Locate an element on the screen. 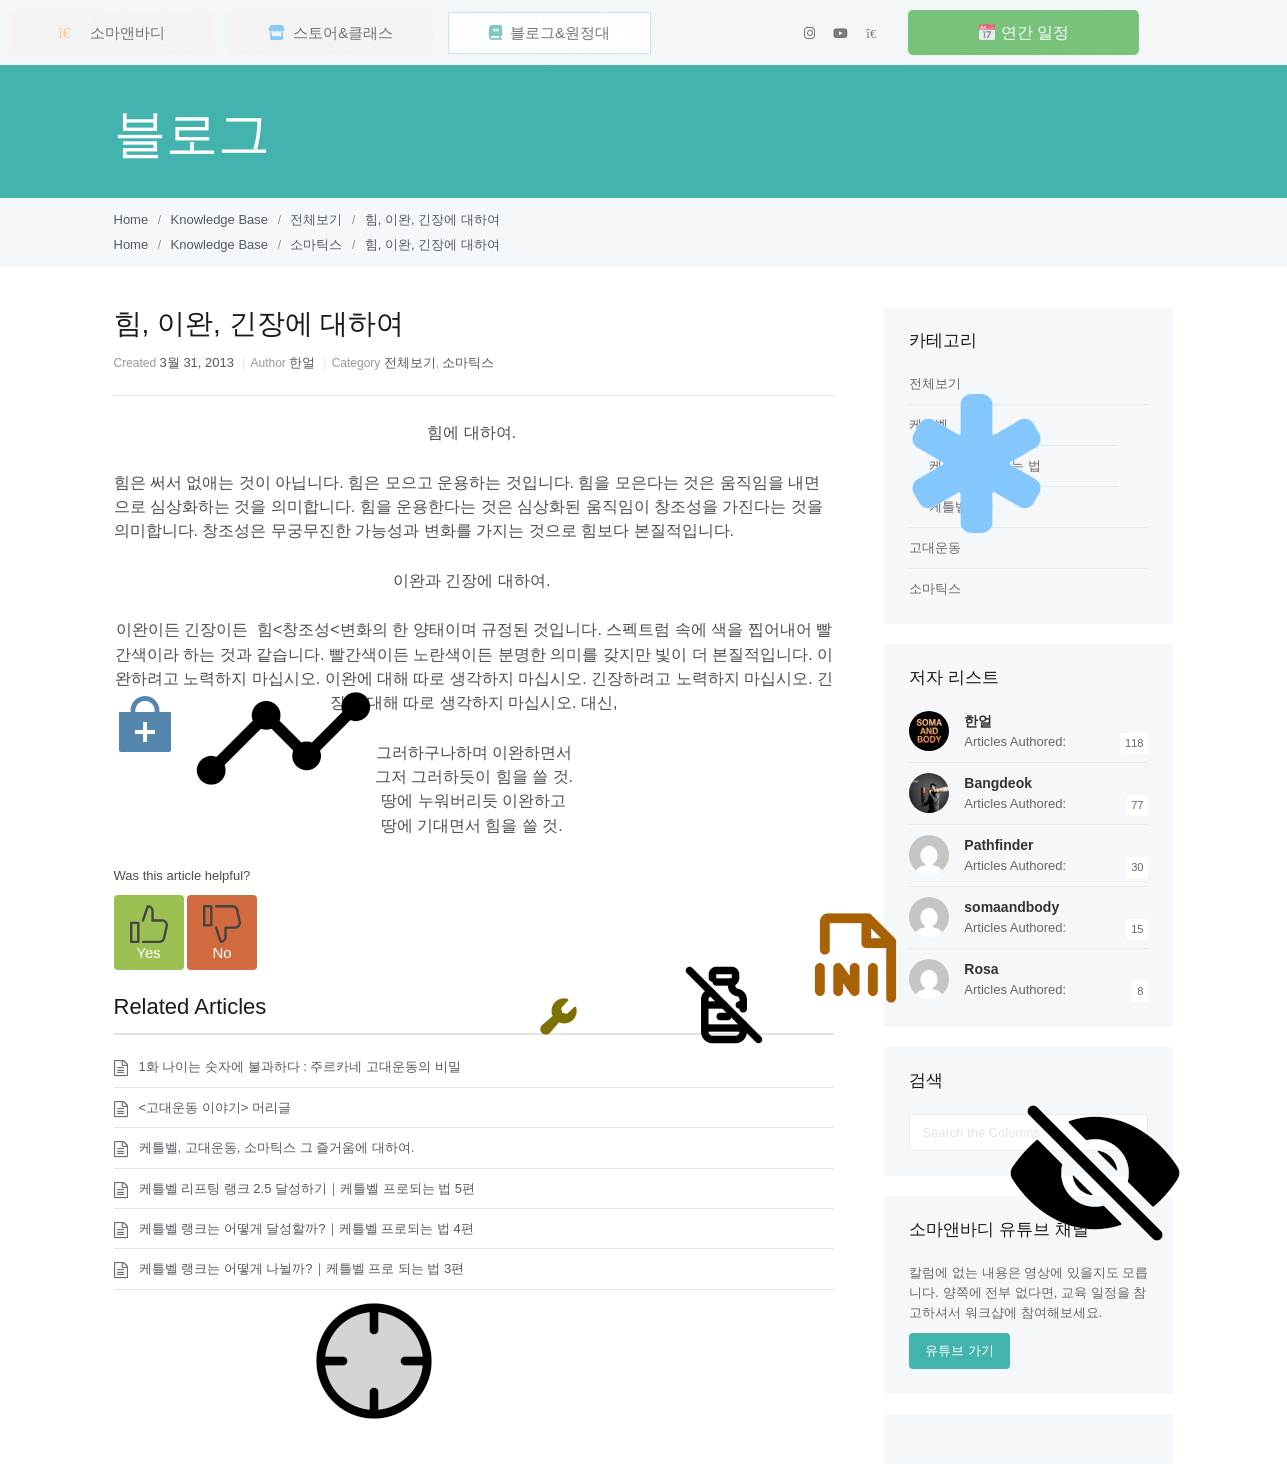 The height and width of the screenshot is (1484, 1287). access settings or preferences is located at coordinates (558, 1016).